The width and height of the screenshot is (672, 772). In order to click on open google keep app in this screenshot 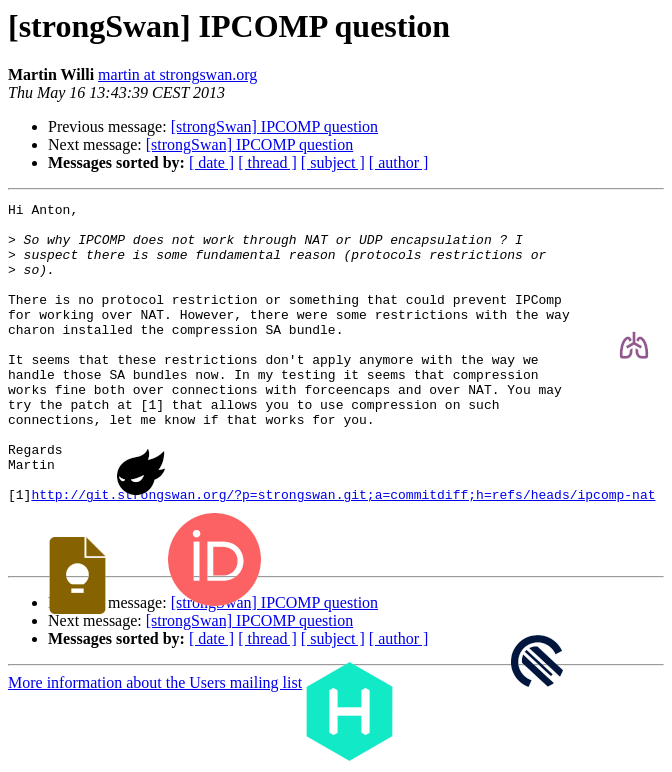, I will do `click(77, 575)`.